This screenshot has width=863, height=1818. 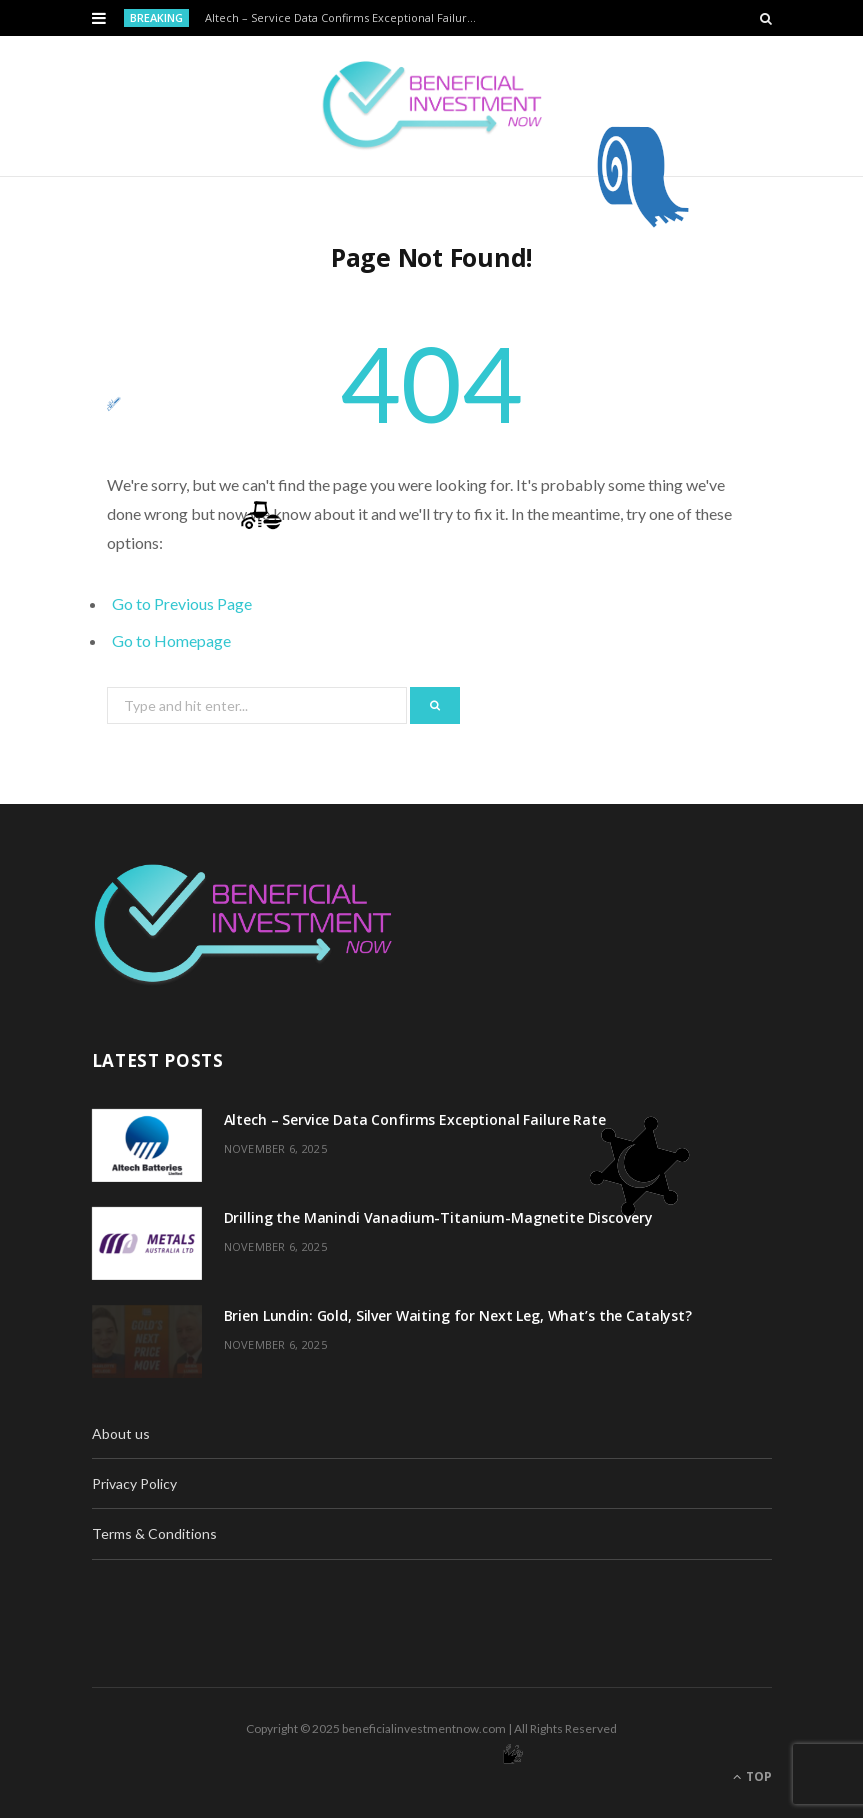 What do you see at coordinates (640, 177) in the screenshot?
I see `access first aid or medical supplies` at bounding box center [640, 177].